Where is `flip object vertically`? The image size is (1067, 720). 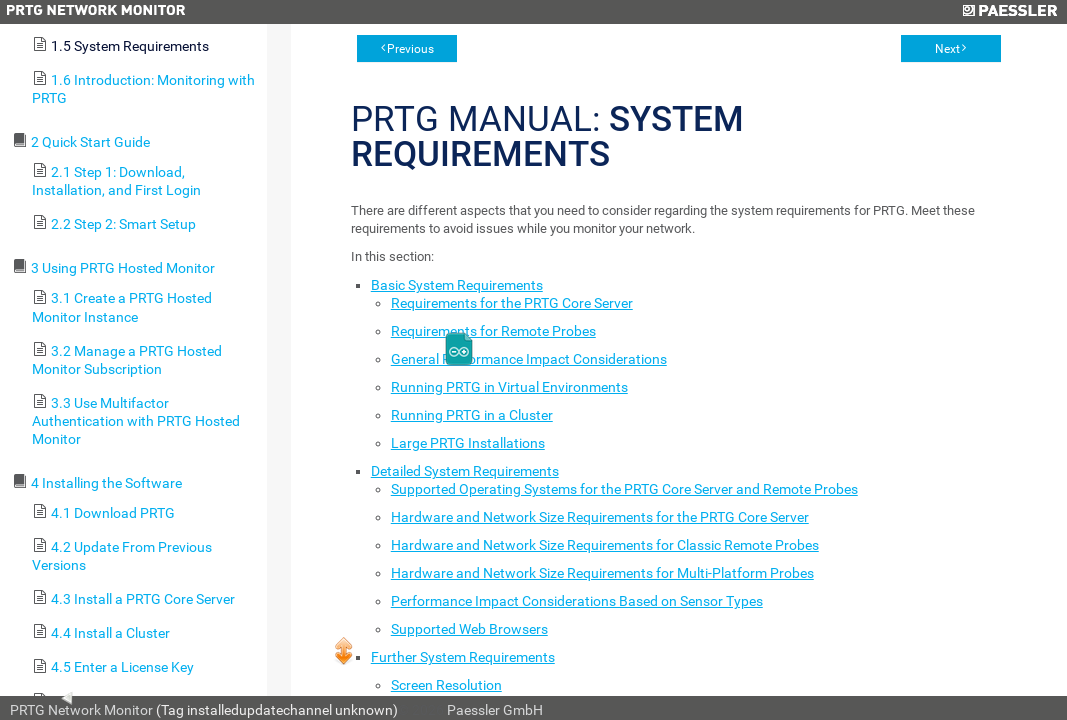
flip object vertically is located at coordinates (344, 652).